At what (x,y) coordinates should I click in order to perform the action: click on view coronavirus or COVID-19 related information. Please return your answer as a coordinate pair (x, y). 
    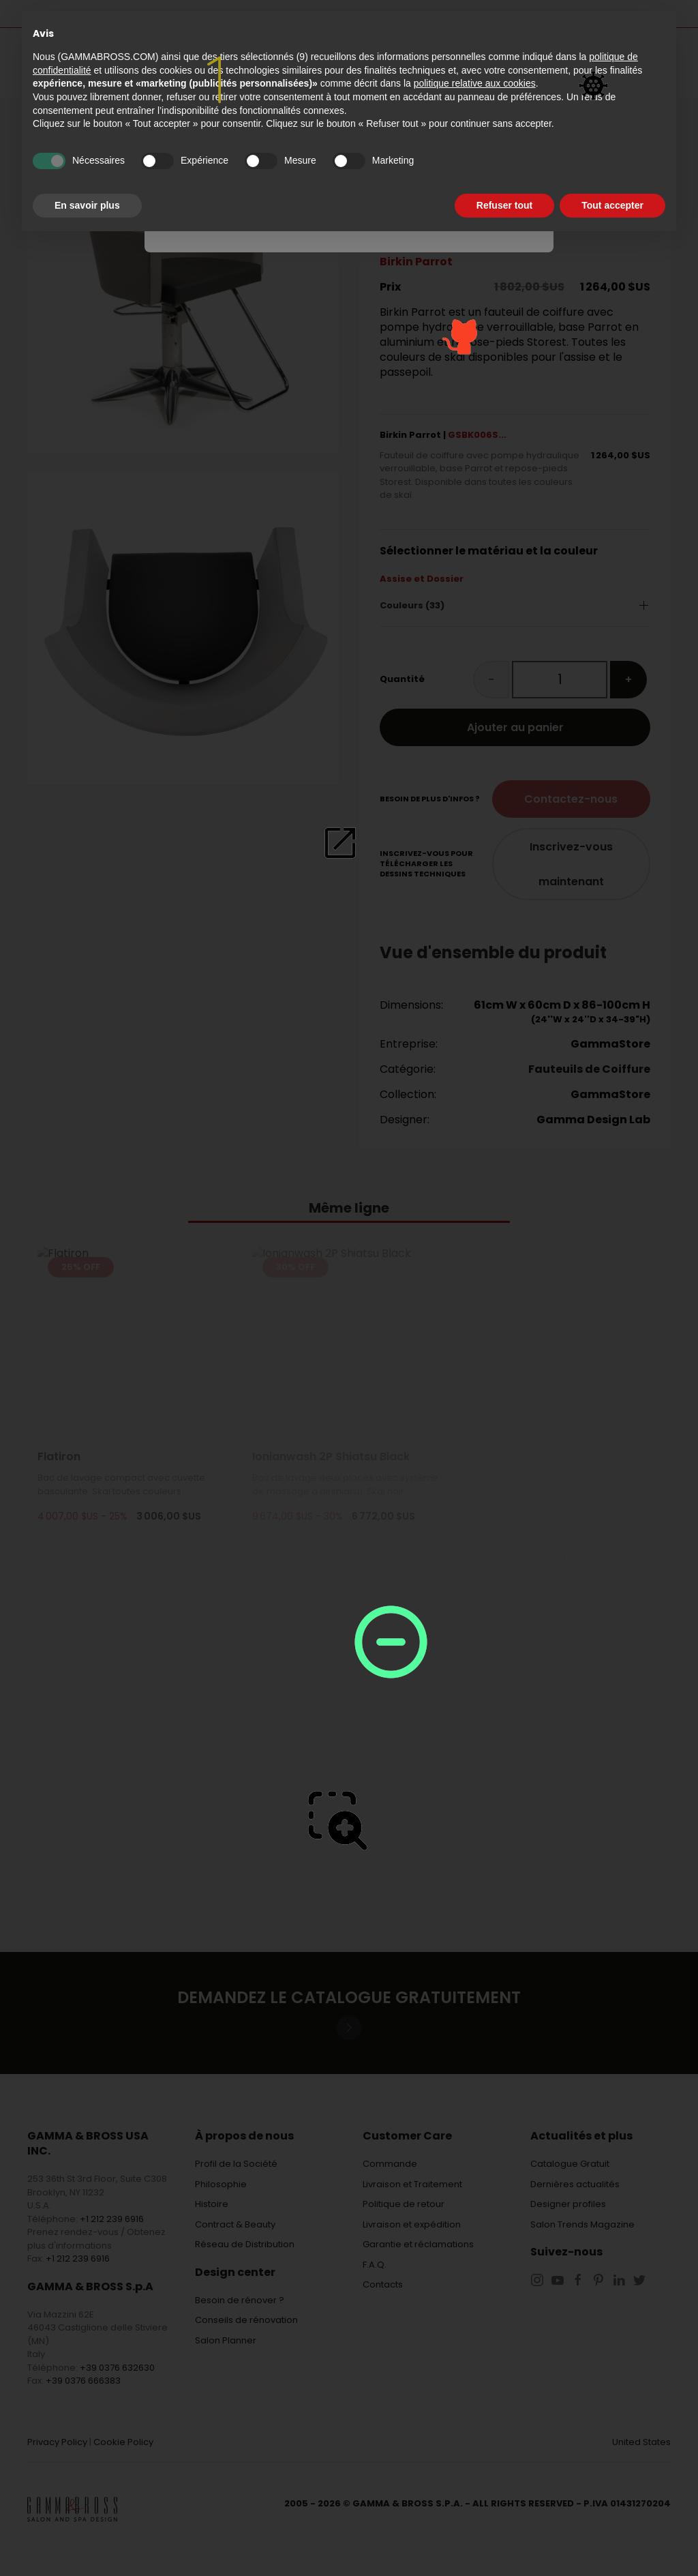
    Looking at the image, I should click on (593, 85).